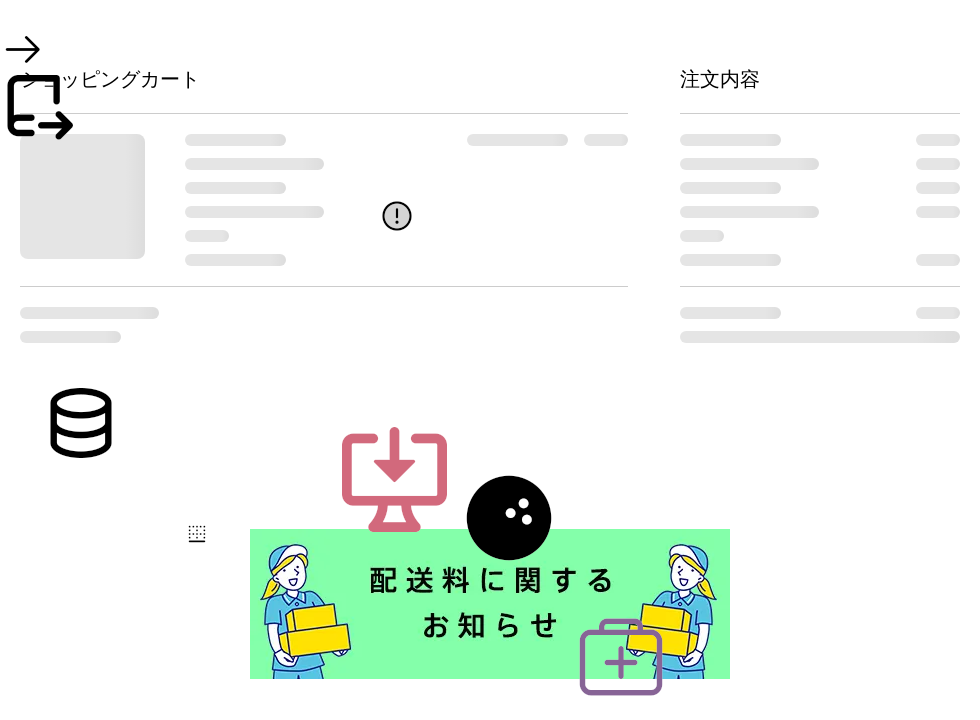  Describe the element at coordinates (397, 216) in the screenshot. I see `indicates a warning or caution state` at that location.